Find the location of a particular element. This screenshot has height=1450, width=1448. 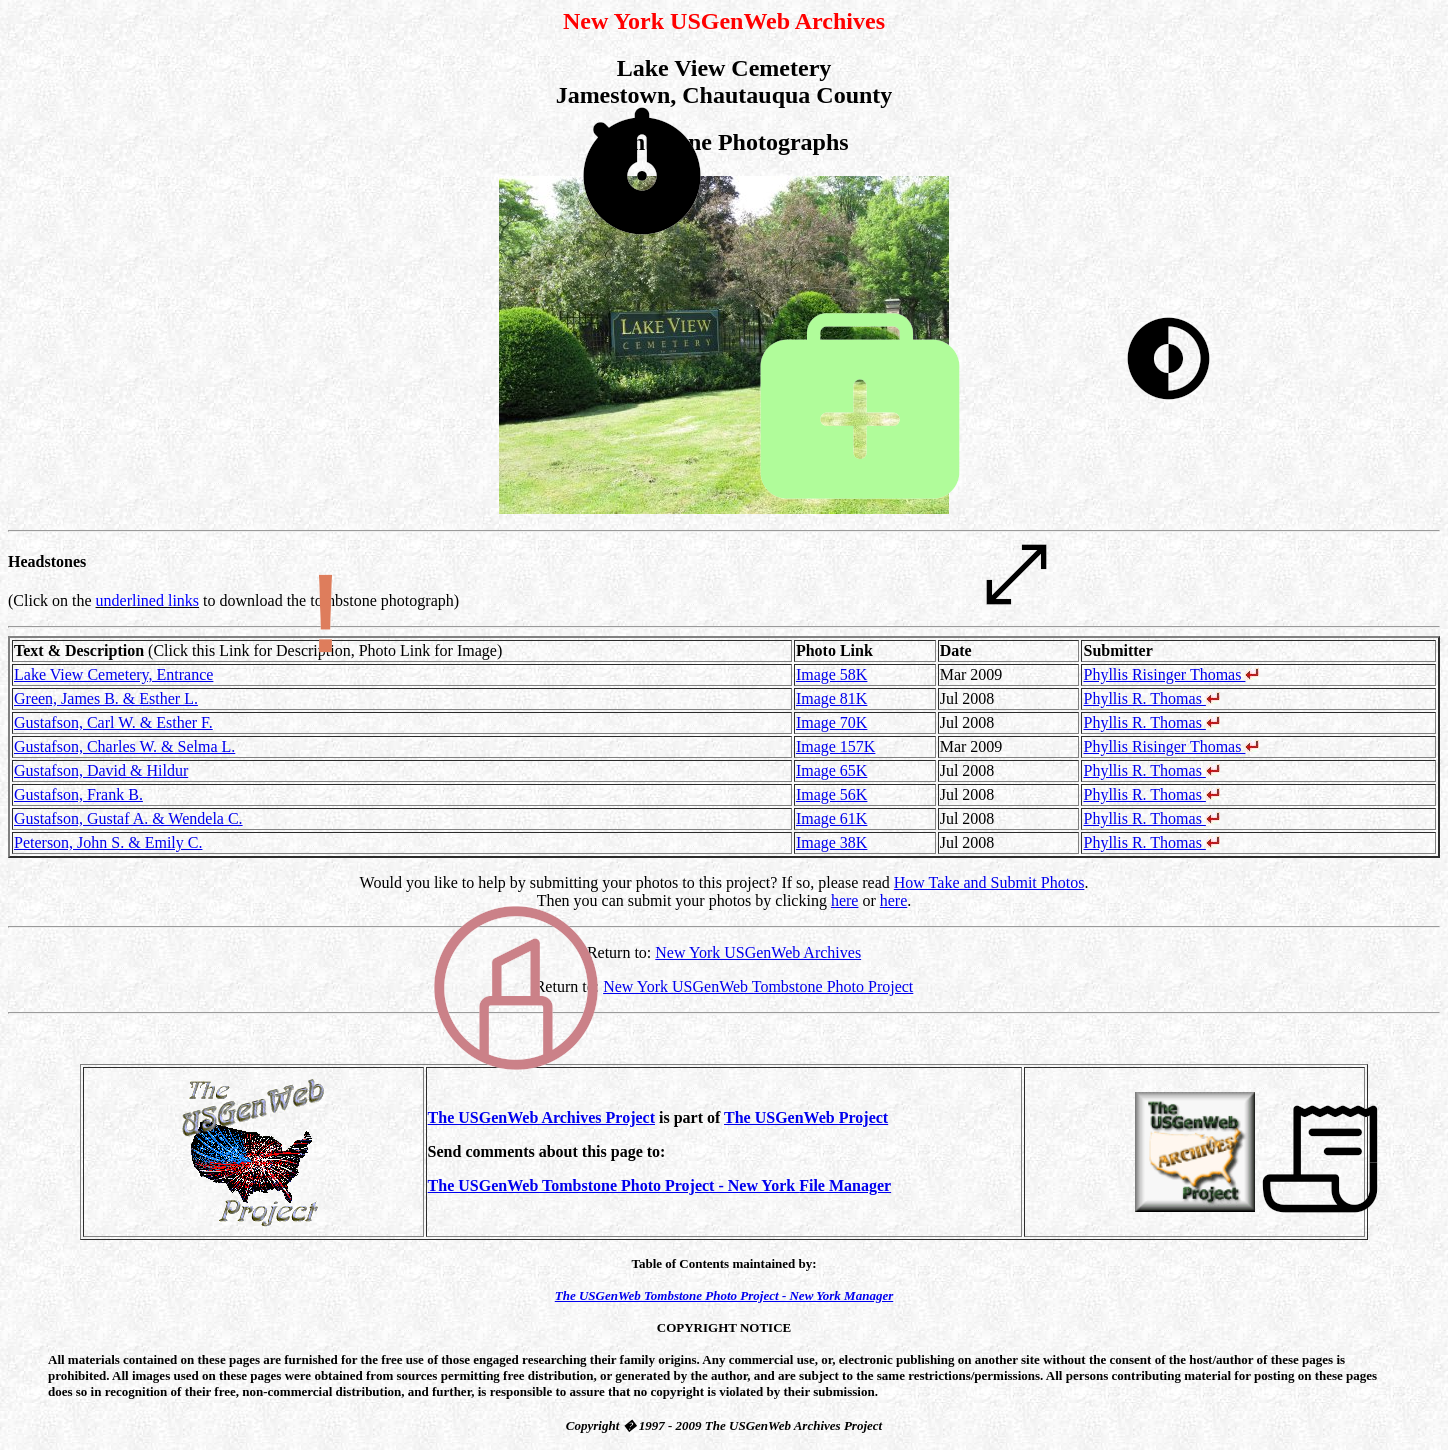

start or stop a timer is located at coordinates (642, 171).